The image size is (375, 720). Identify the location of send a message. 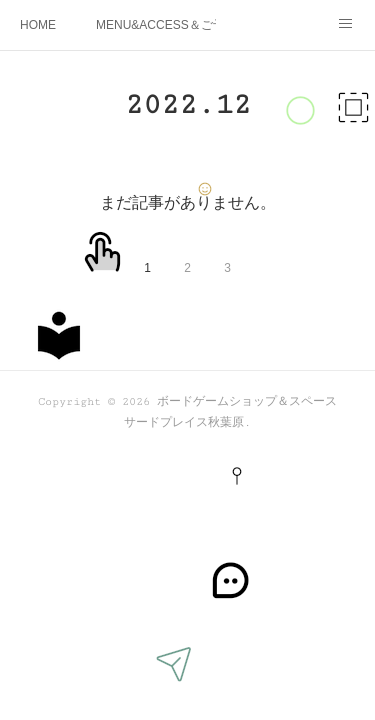
(175, 663).